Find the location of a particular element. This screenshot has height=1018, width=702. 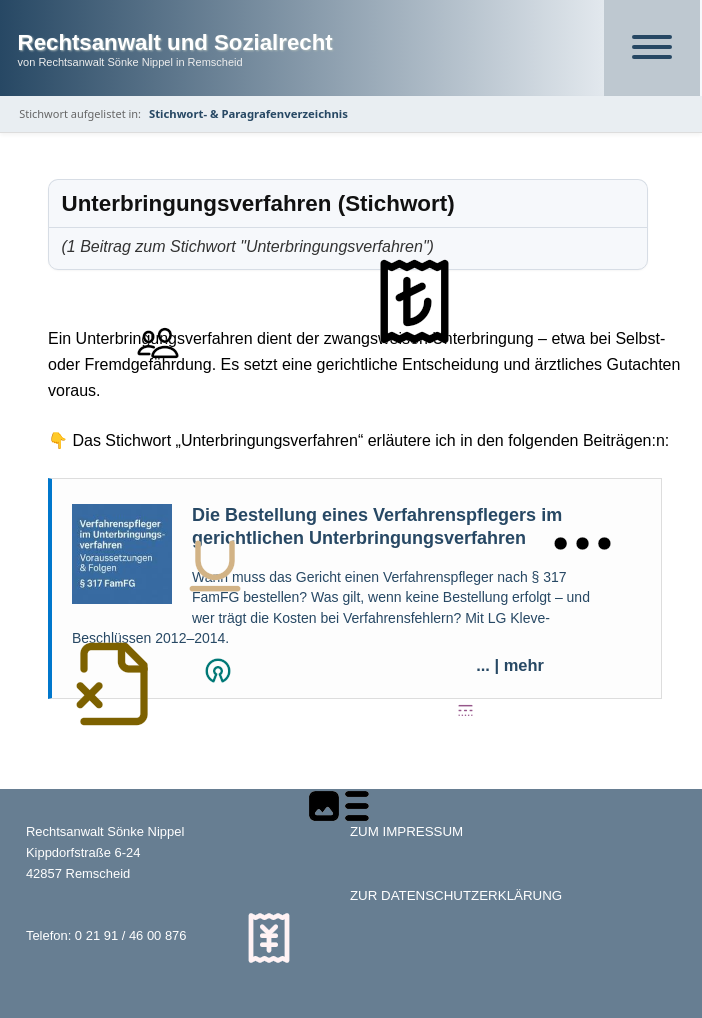

view receipt or transaction in Japanese yen is located at coordinates (269, 938).